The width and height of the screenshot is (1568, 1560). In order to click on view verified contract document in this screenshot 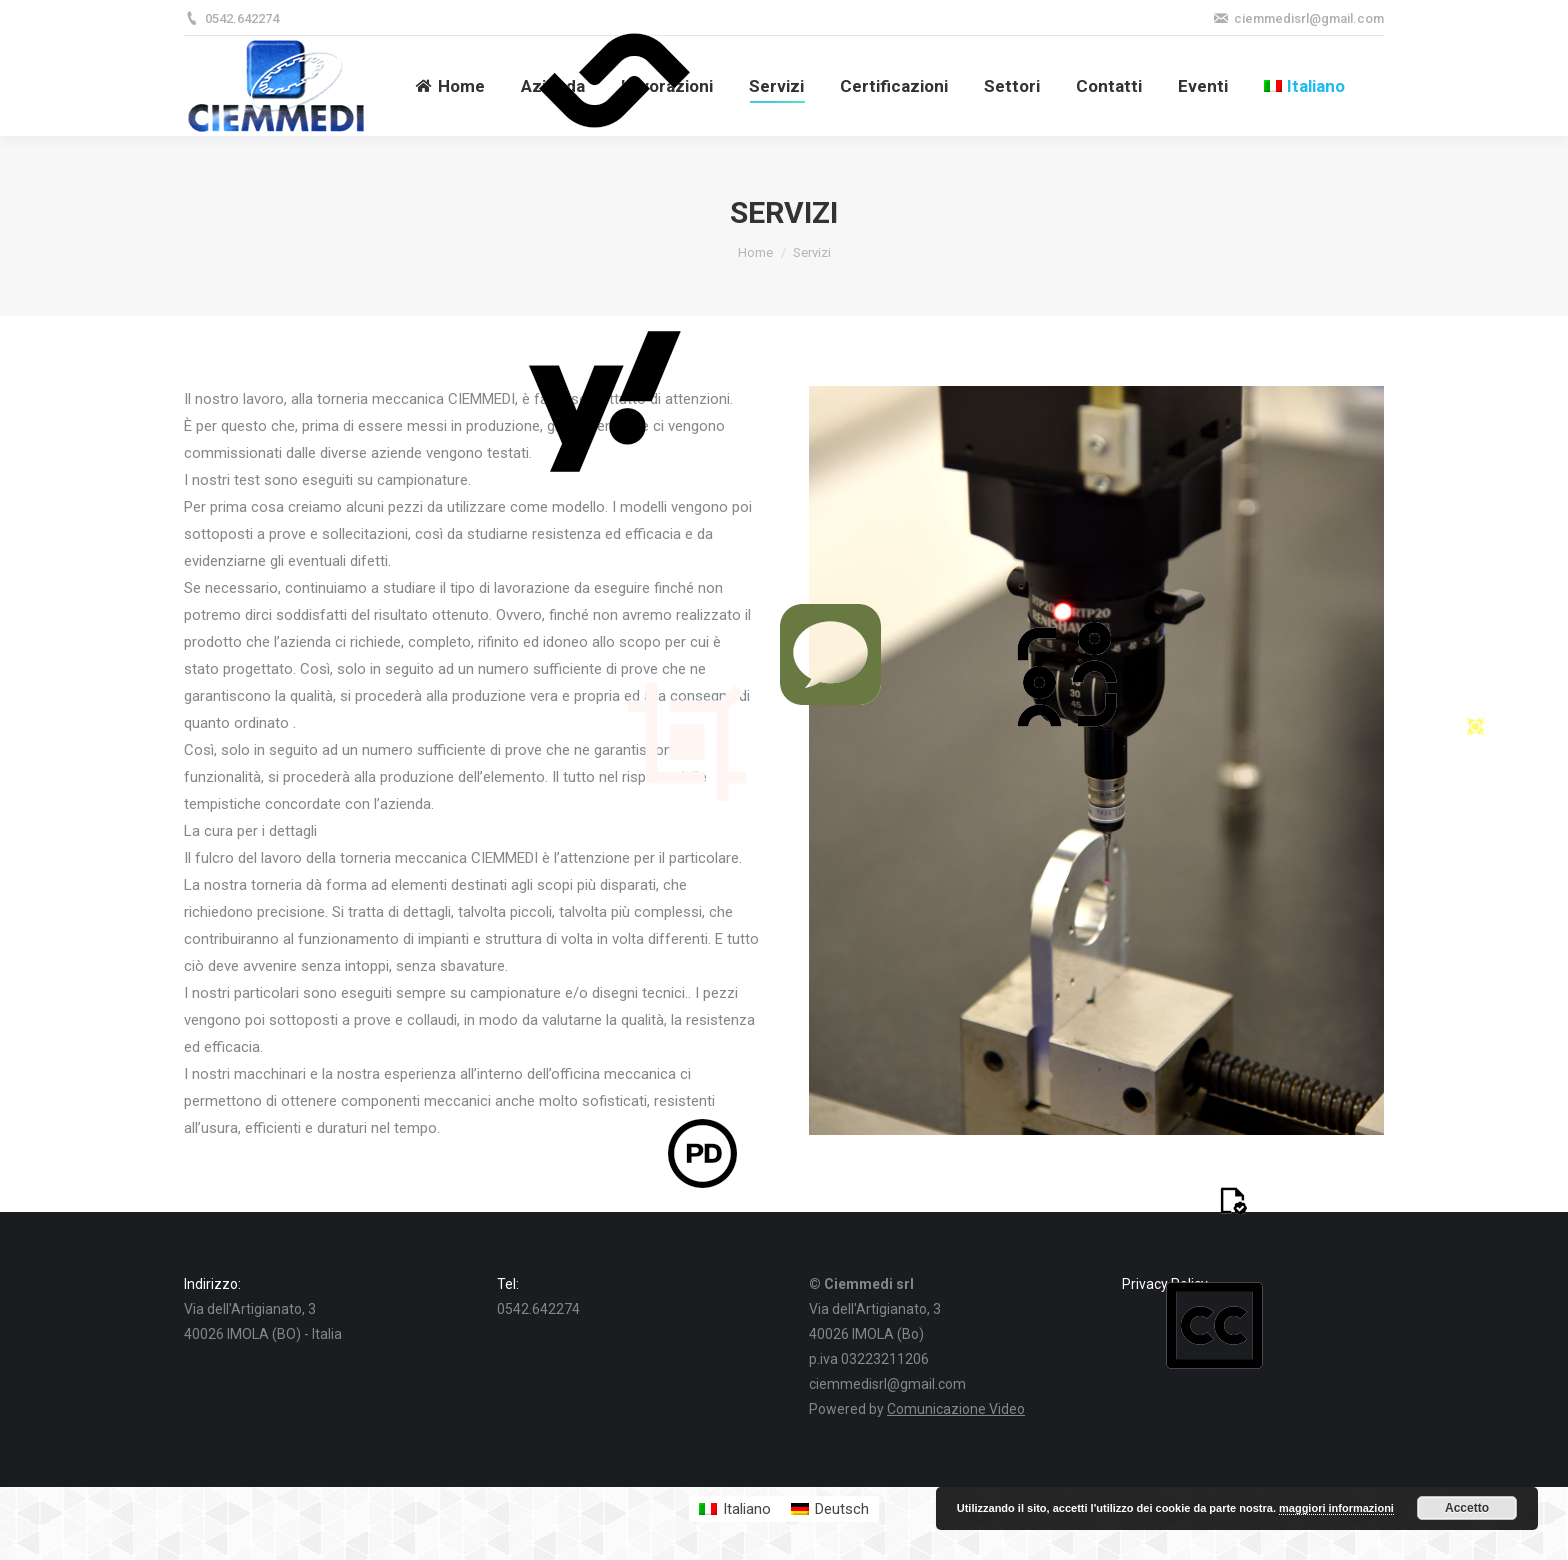, I will do `click(1232, 1200)`.